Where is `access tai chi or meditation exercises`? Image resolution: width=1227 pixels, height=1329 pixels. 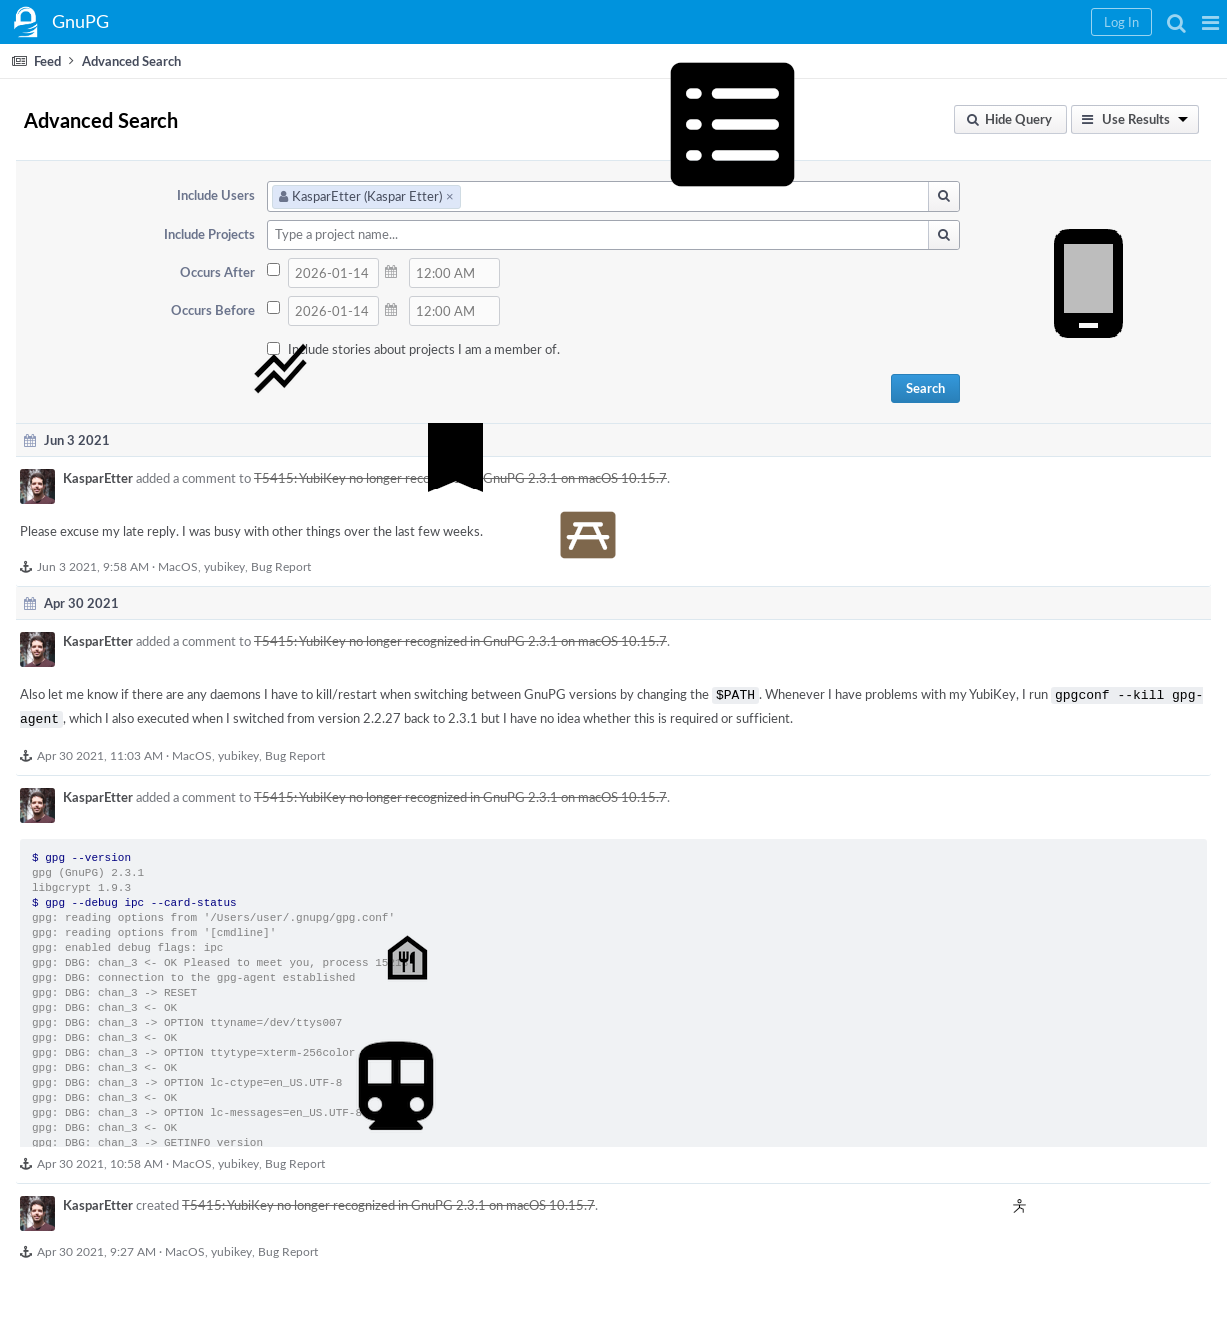
access tai chi or meditation exercises is located at coordinates (1019, 1206).